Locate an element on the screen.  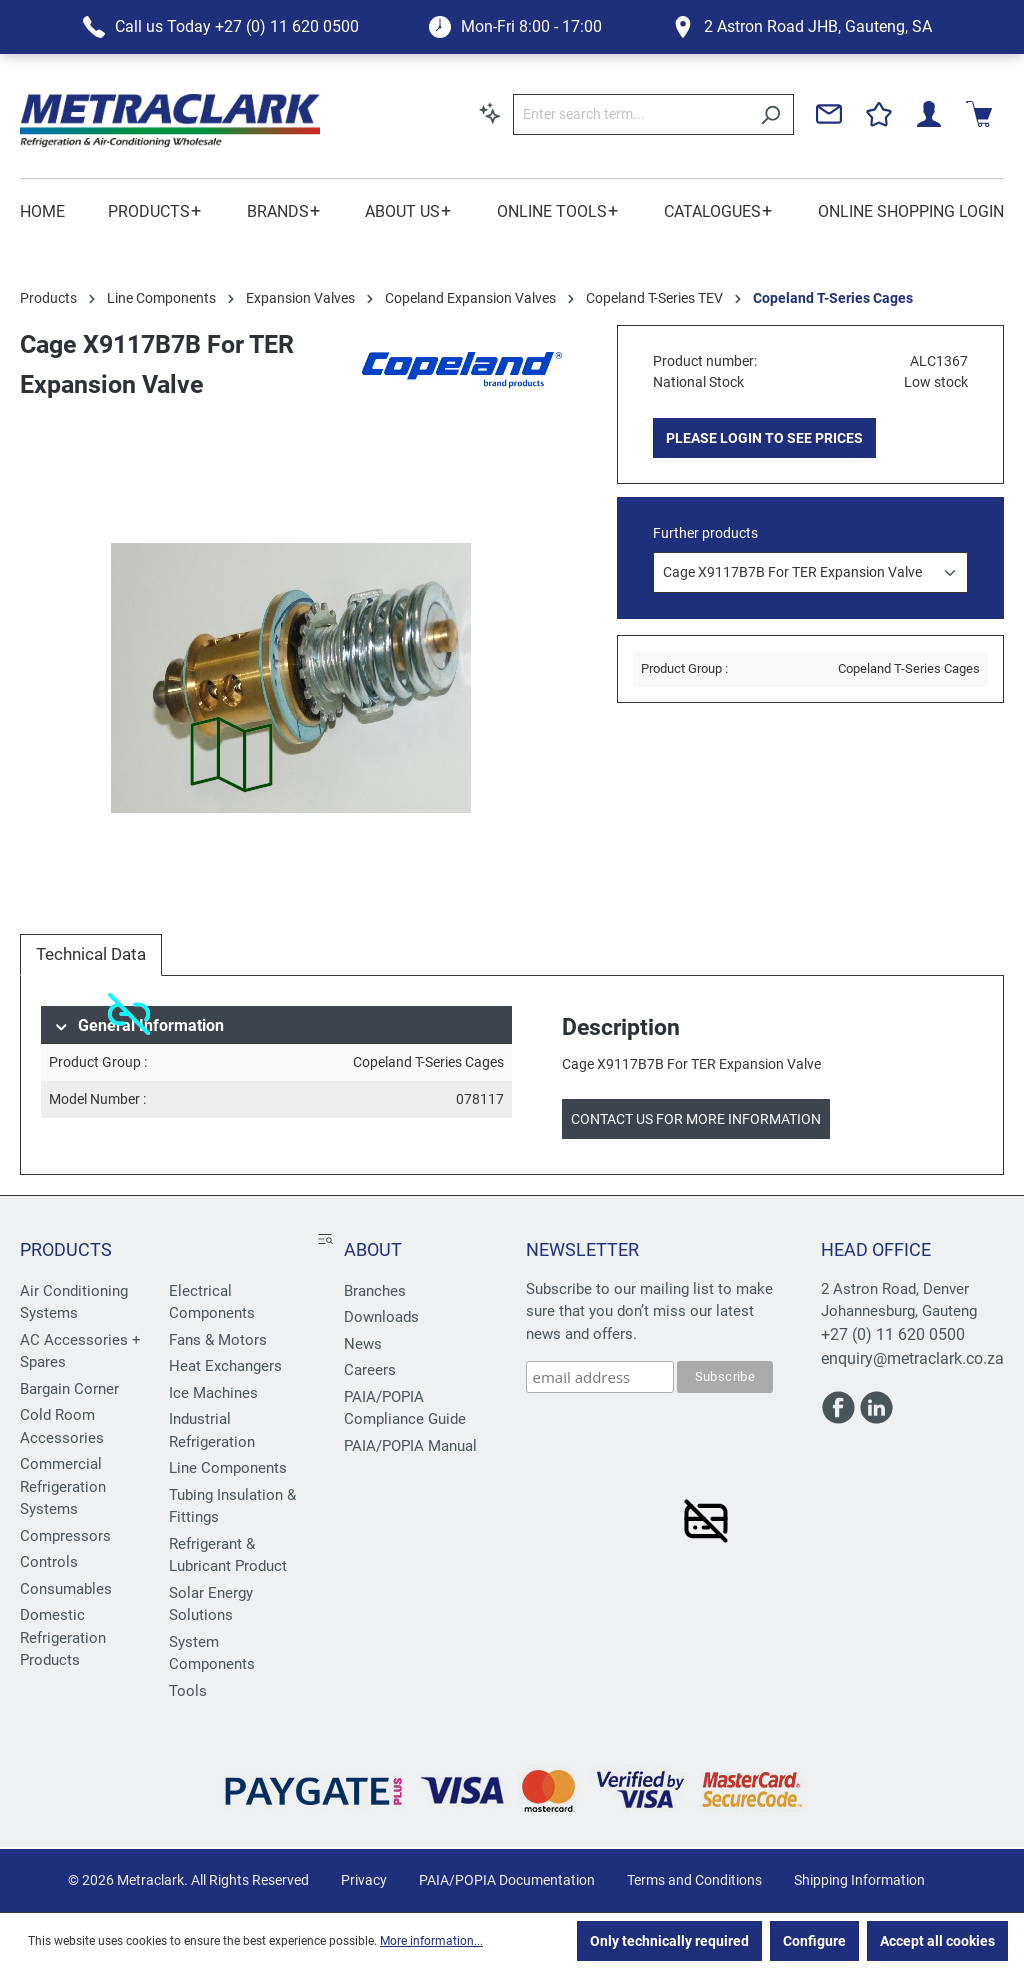
search within a list or document is located at coordinates (325, 1239).